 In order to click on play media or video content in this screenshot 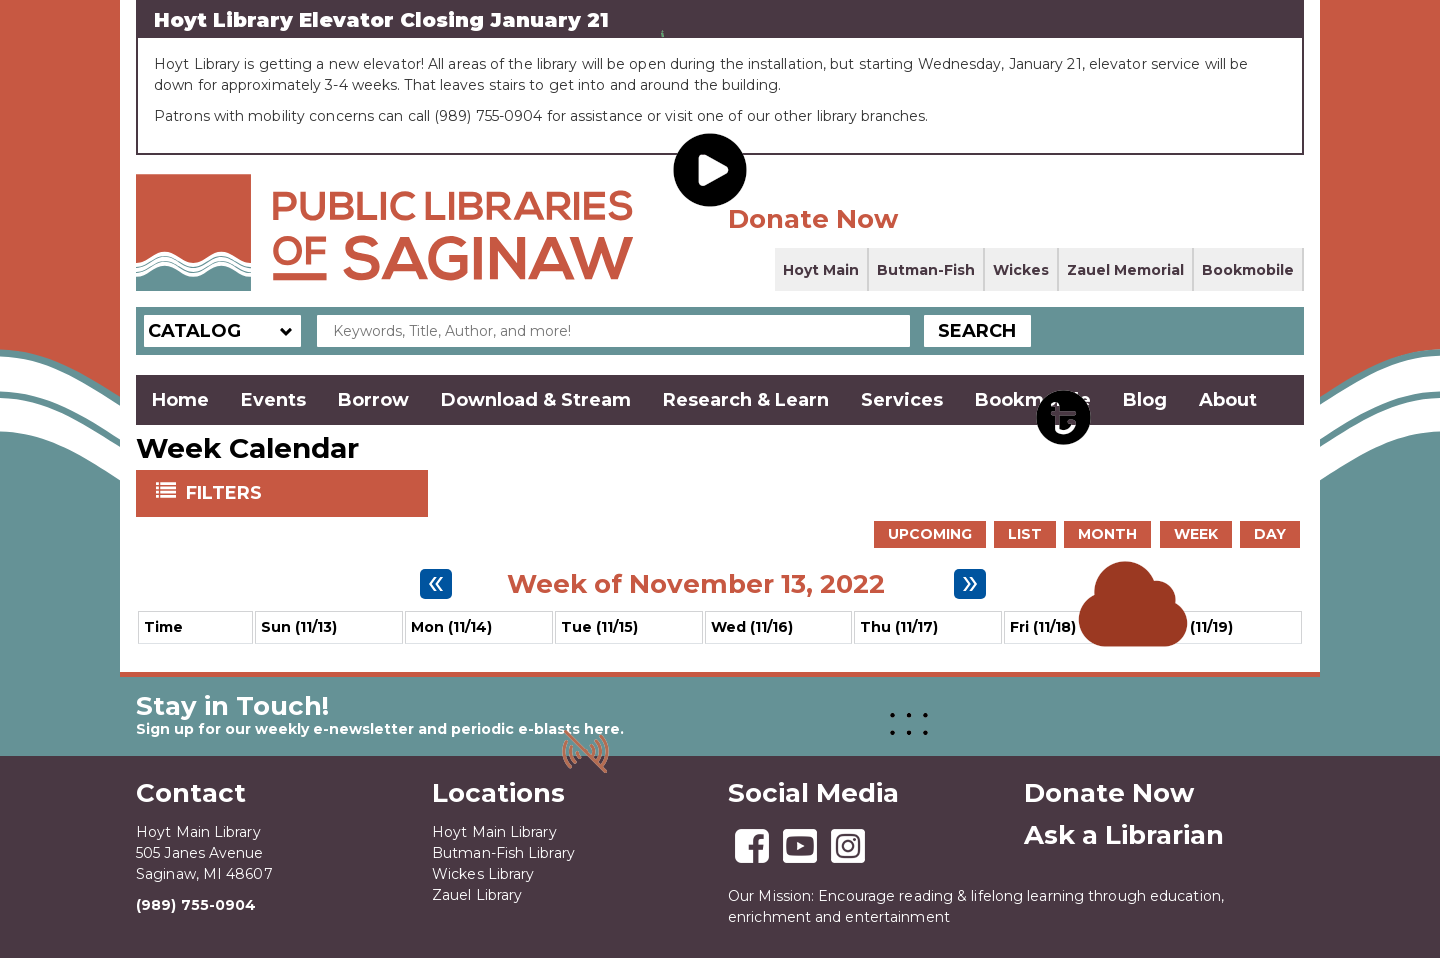, I will do `click(710, 170)`.